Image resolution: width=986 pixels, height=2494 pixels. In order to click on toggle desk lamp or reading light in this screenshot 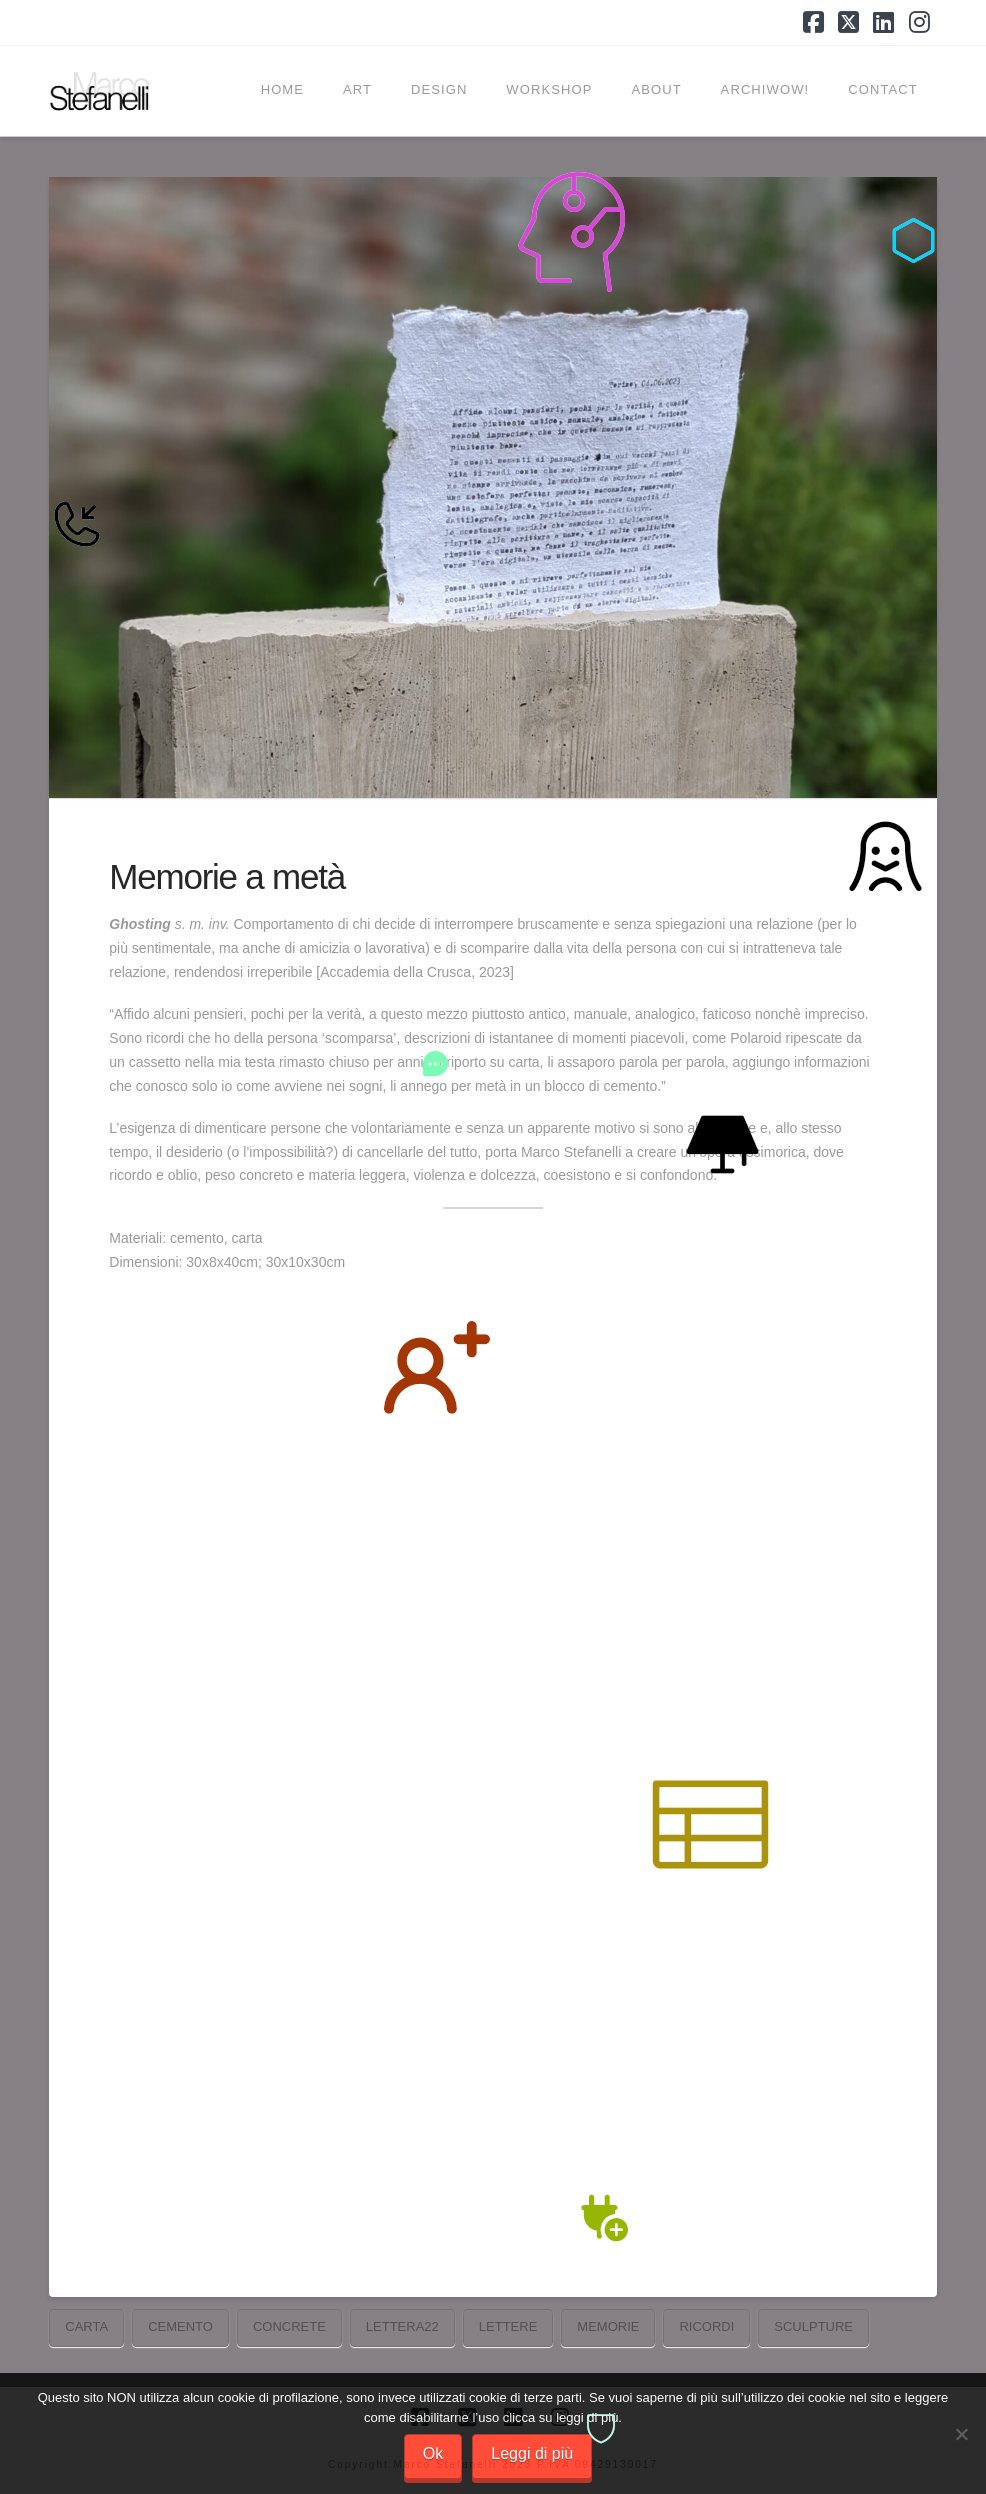, I will do `click(722, 1144)`.